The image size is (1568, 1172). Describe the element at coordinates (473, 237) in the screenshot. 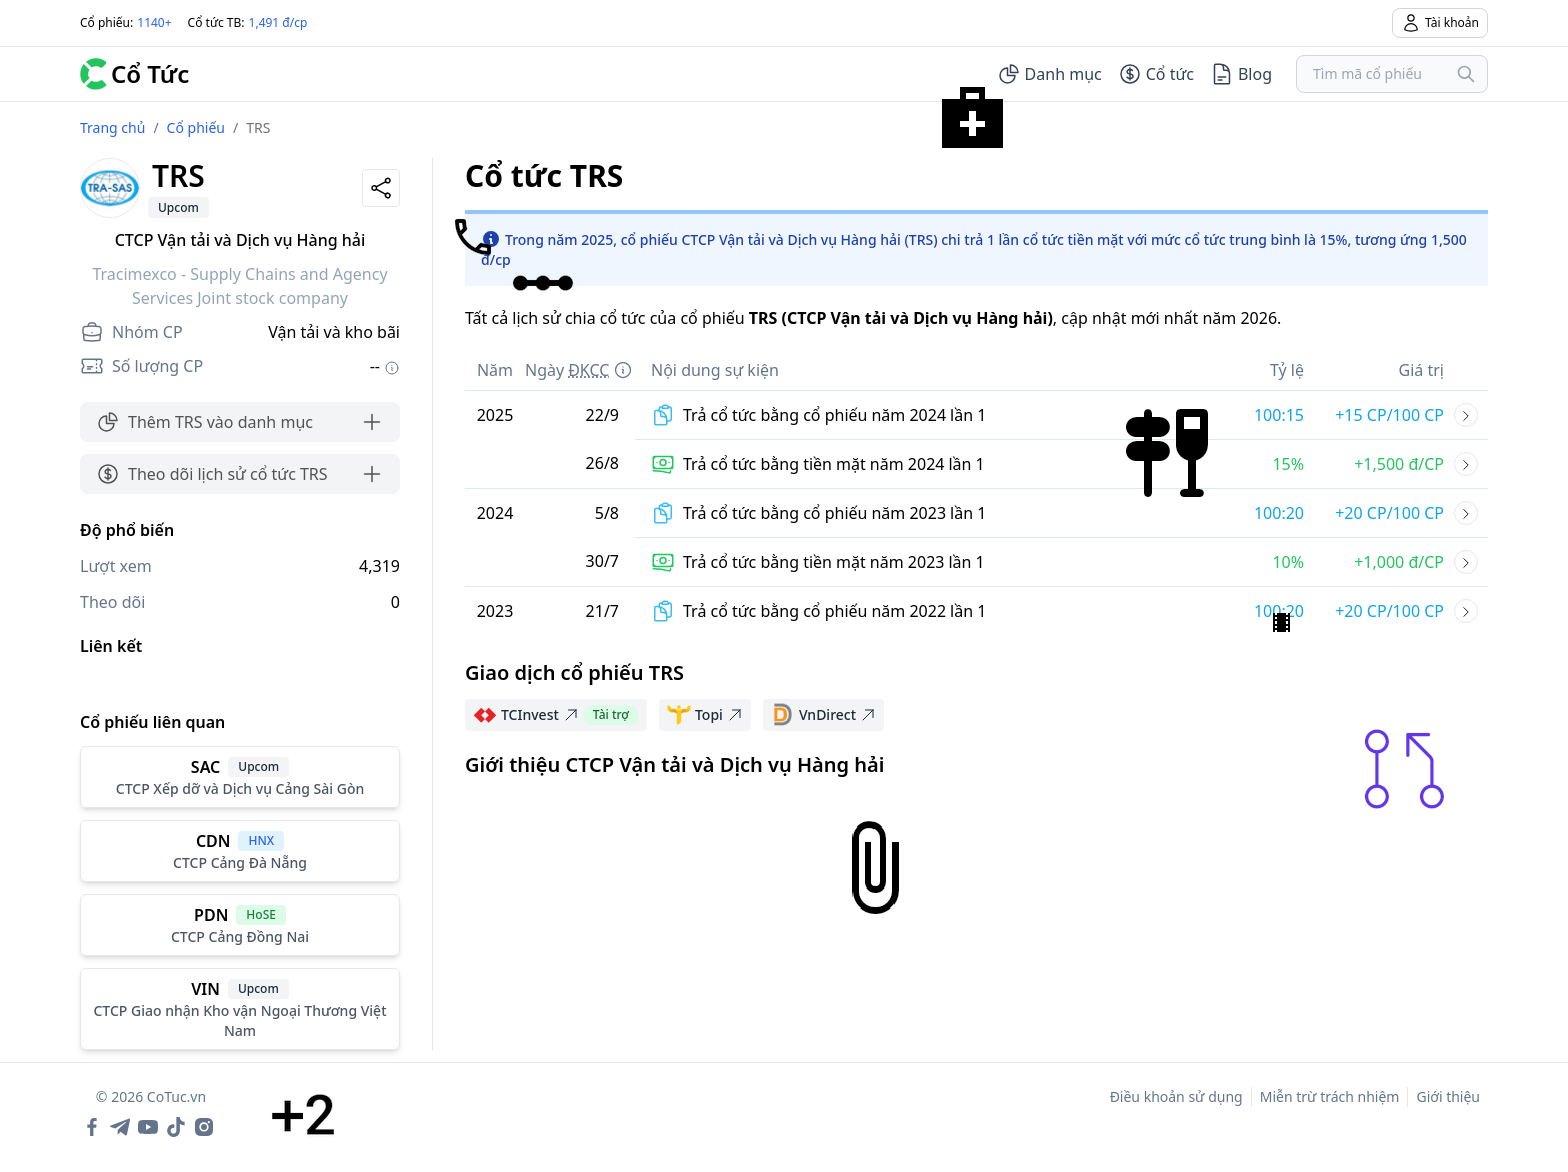

I see `make a phone call` at that location.